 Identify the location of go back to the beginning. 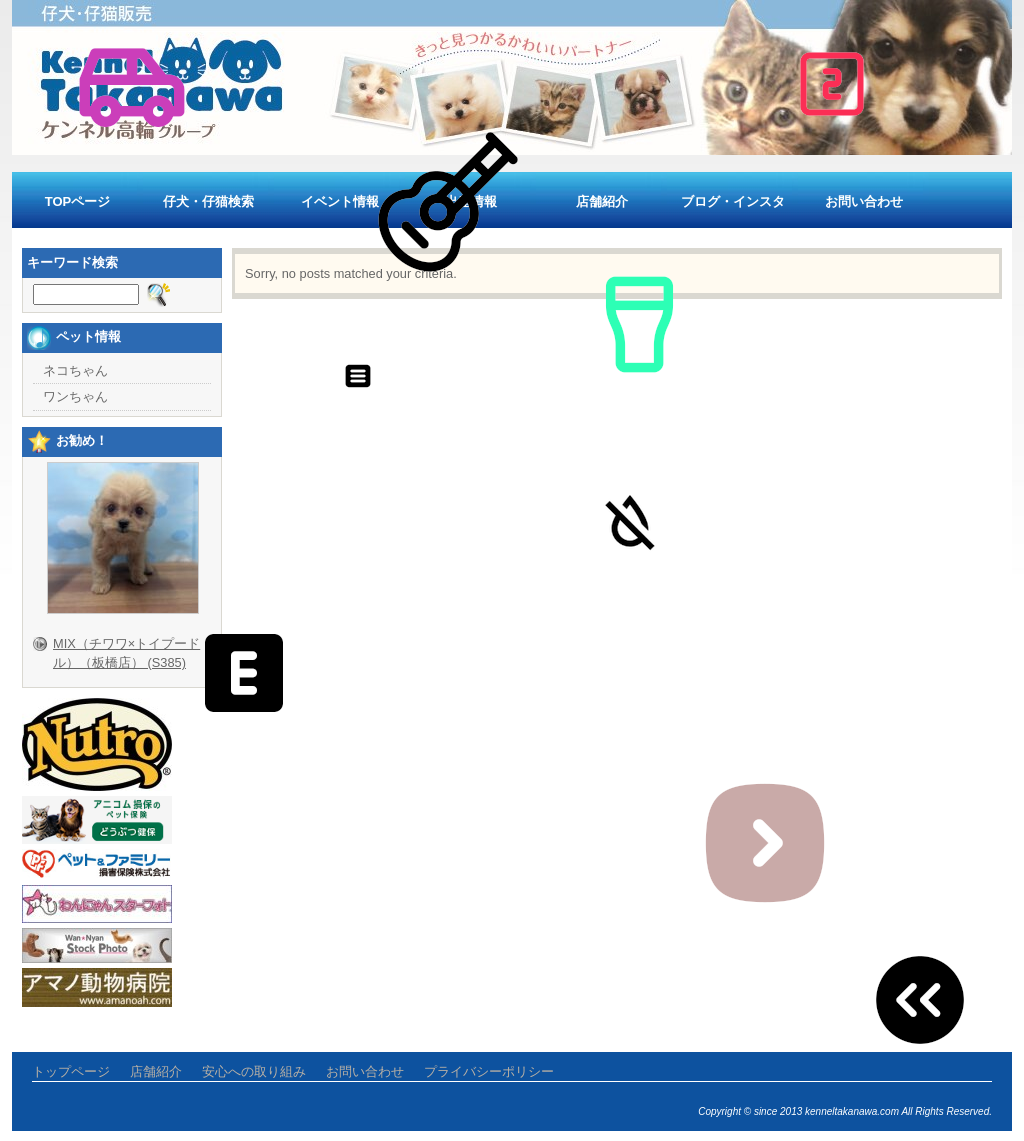
(920, 1000).